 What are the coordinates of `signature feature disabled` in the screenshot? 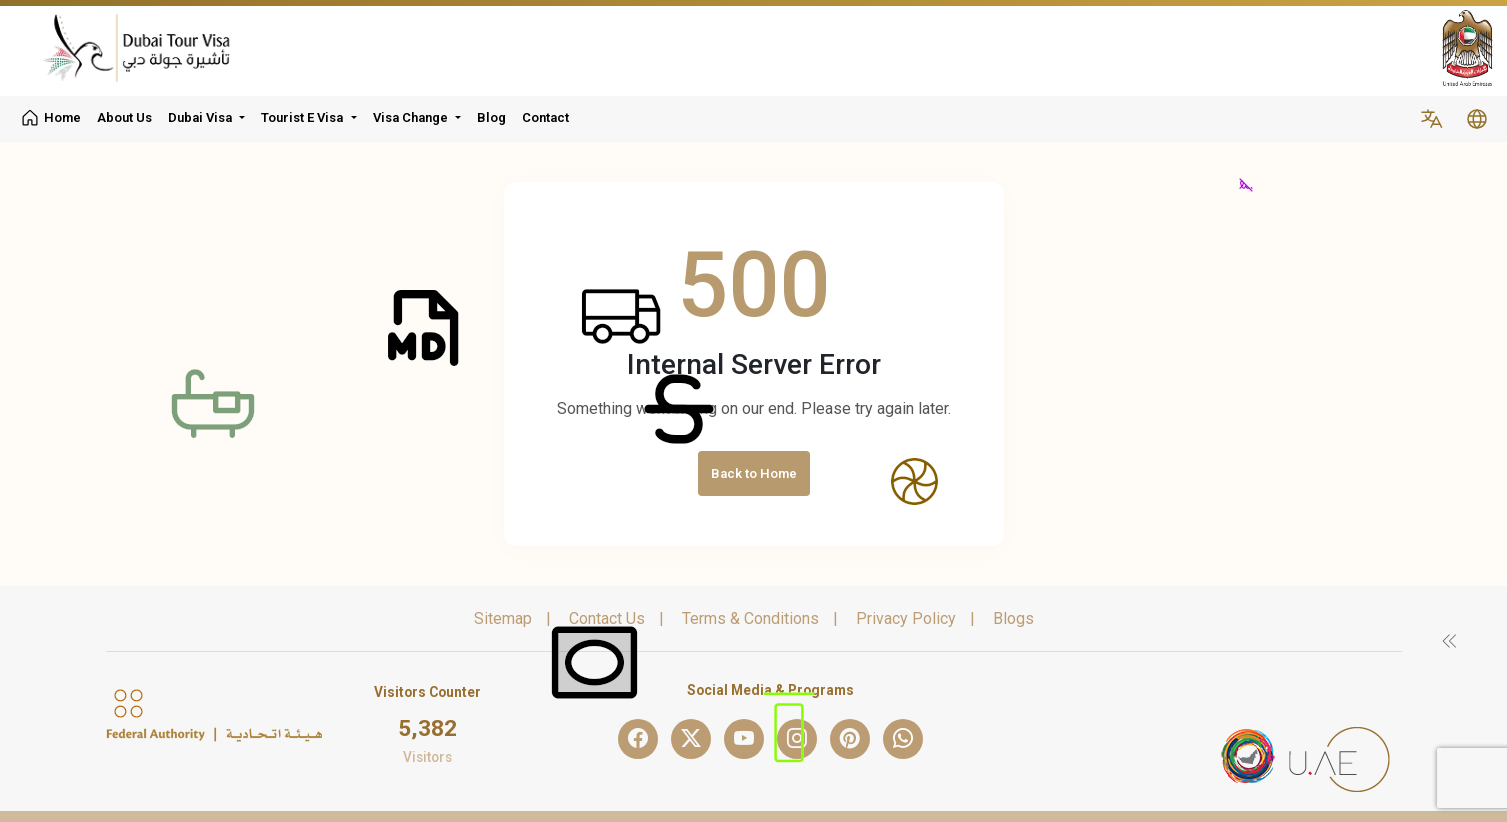 It's located at (1246, 185).